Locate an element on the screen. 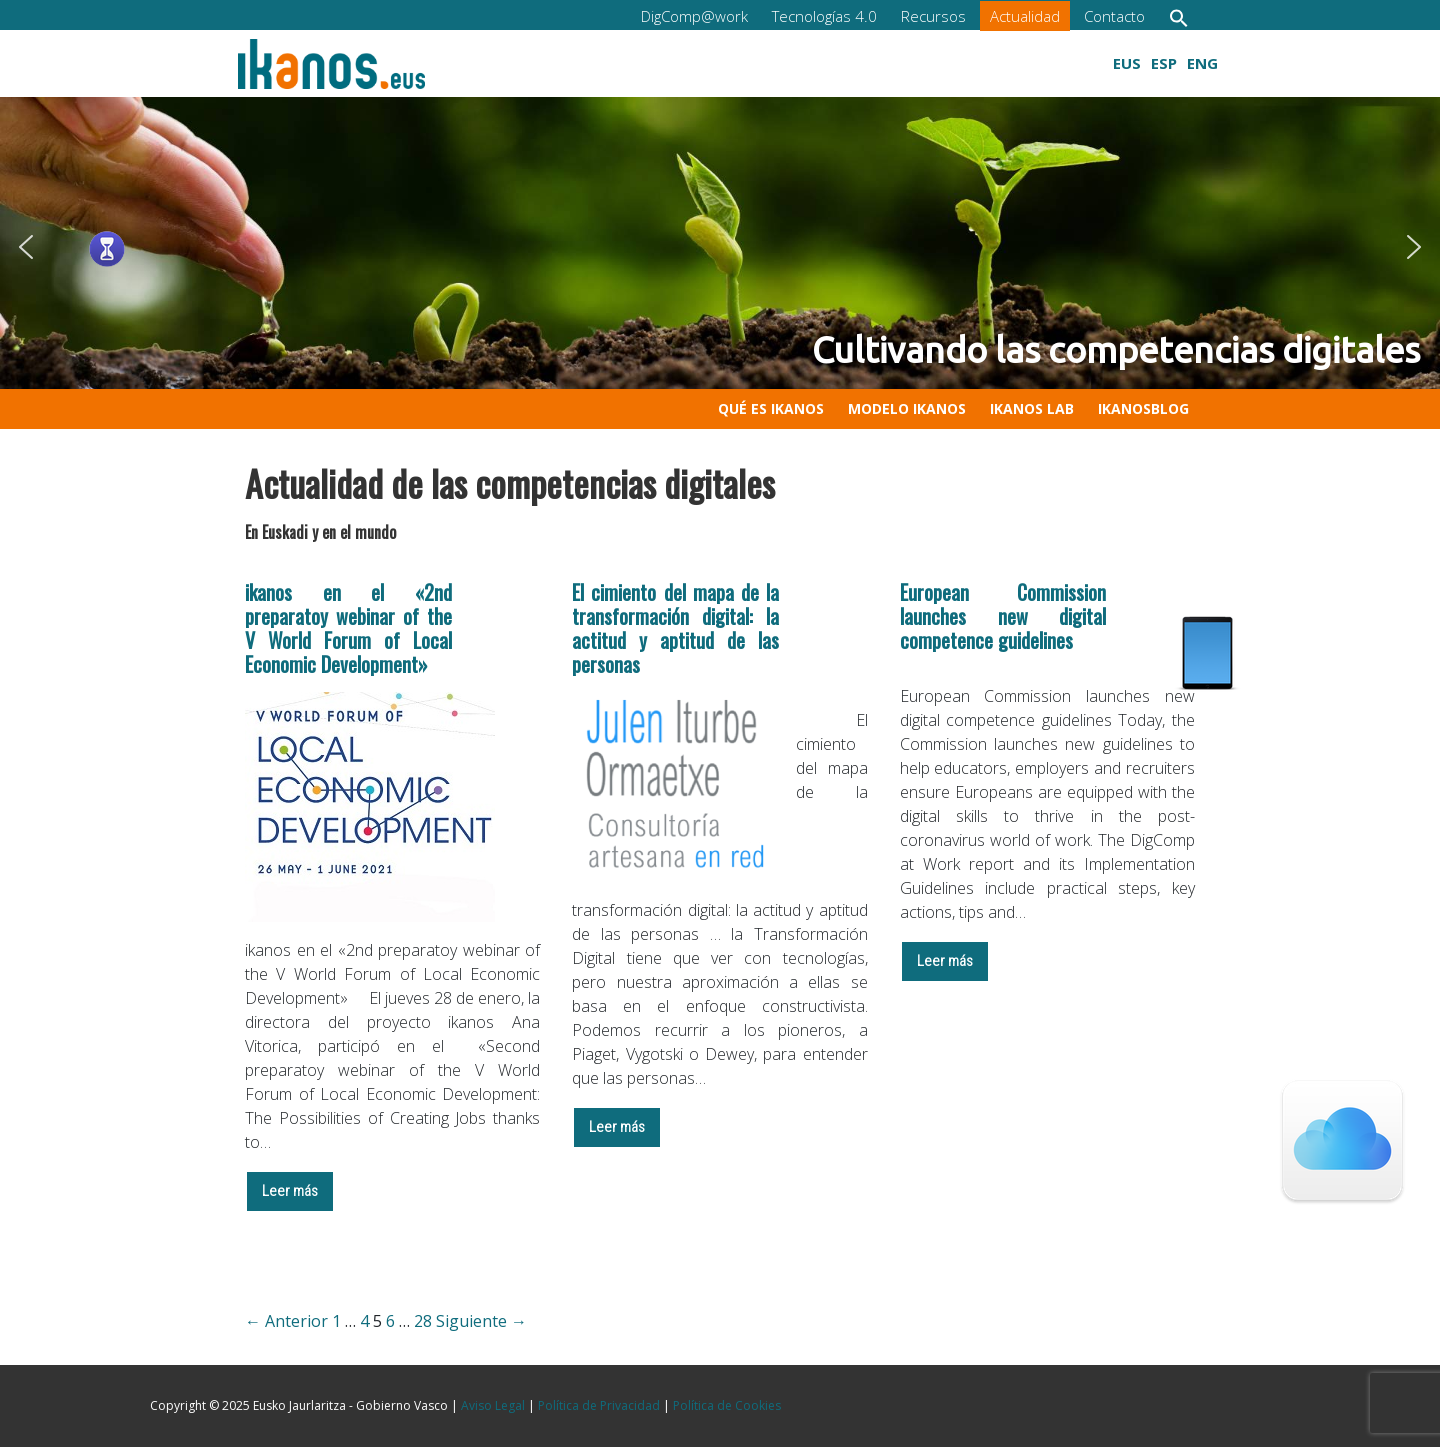 Image resolution: width=1440 pixels, height=1447 pixels. view screen time usage and statistics is located at coordinates (107, 249).